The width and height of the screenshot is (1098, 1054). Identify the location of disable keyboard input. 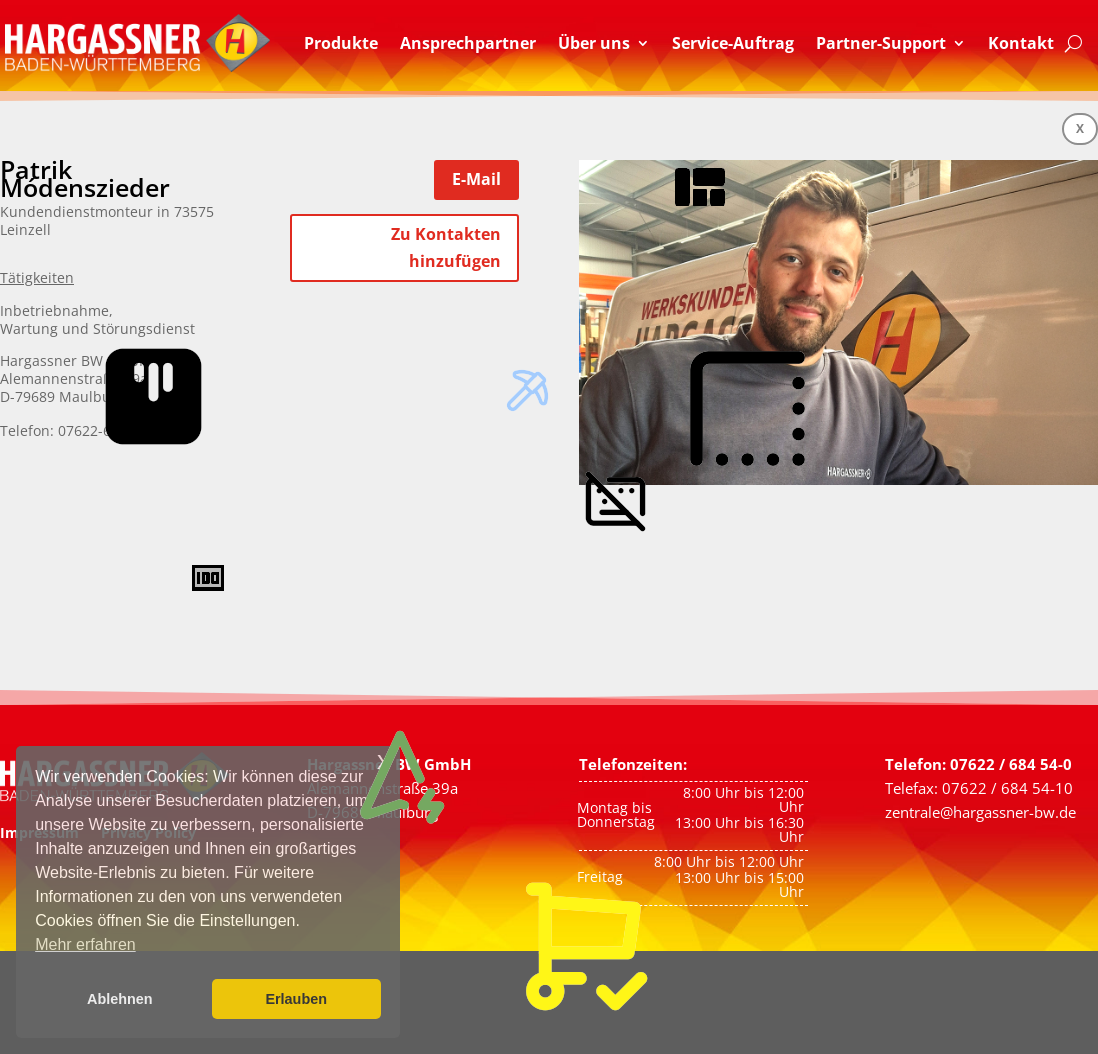
(615, 501).